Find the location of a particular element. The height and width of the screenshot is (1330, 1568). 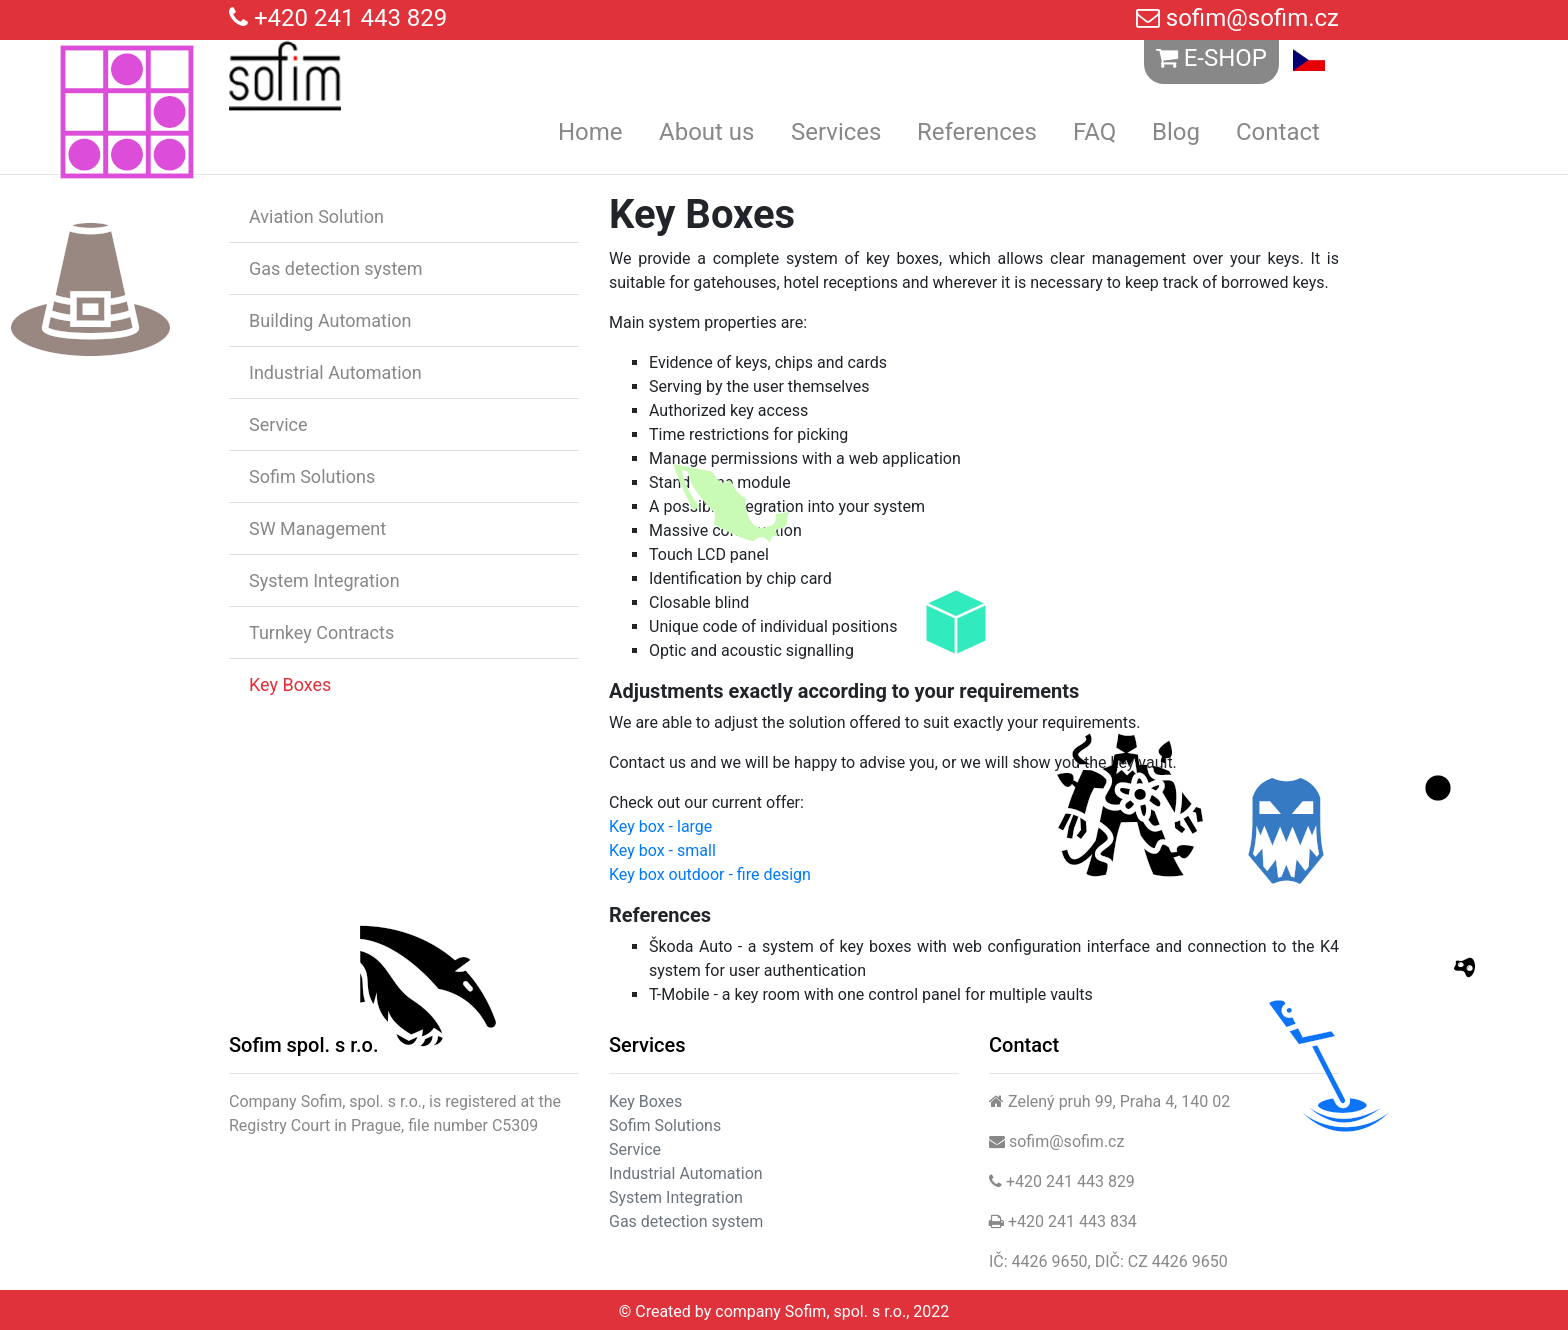

select Mexico as your country or region is located at coordinates (731, 503).